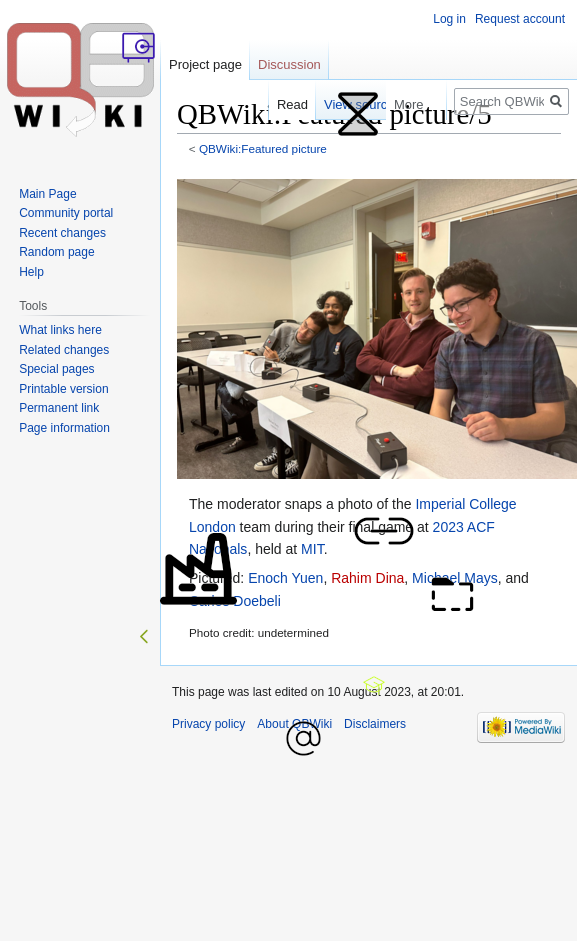 Image resolution: width=577 pixels, height=941 pixels. I want to click on view manufacturing or production settings, so click(198, 571).